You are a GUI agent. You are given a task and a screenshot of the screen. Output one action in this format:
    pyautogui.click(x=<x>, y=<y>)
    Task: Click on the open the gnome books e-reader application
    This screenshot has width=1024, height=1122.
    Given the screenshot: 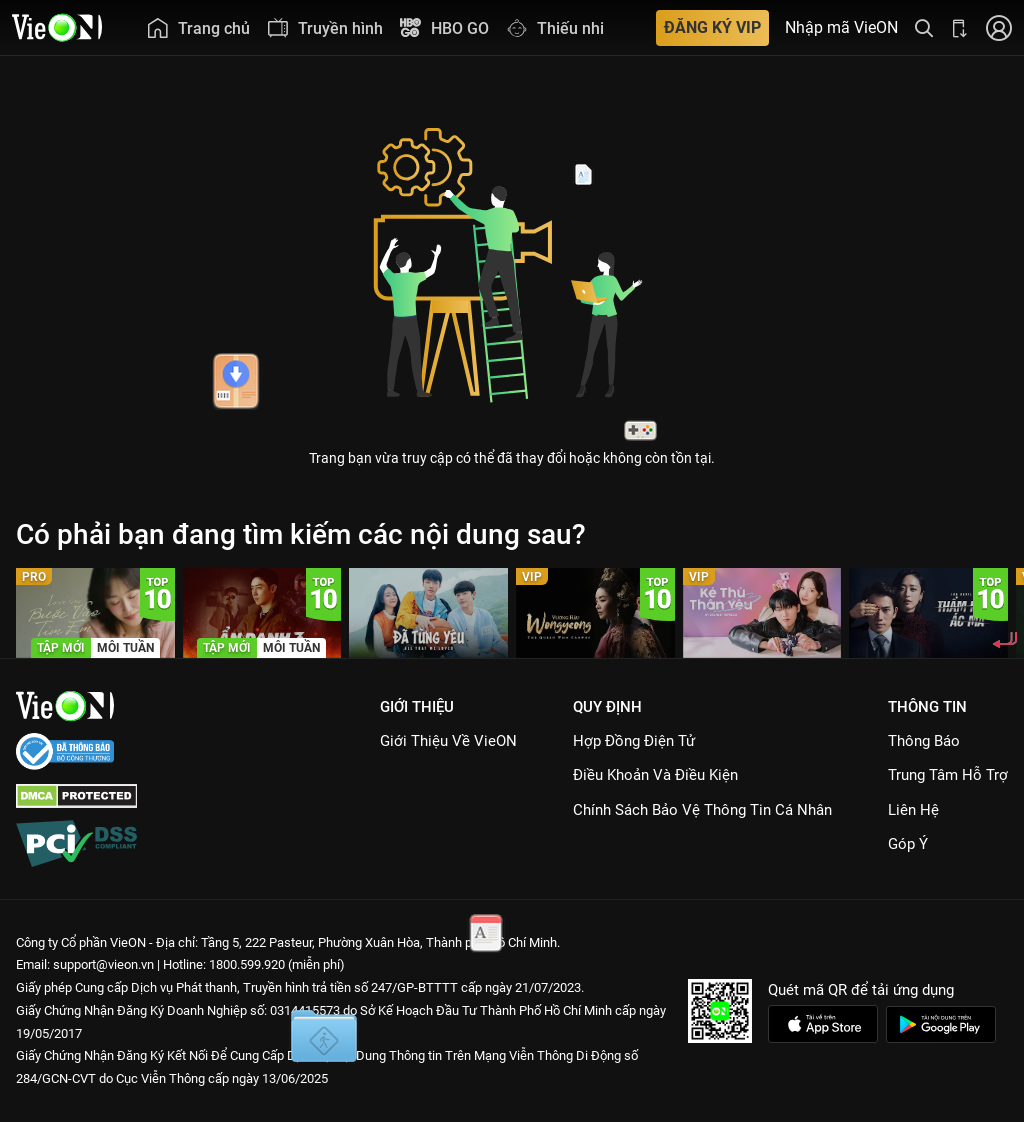 What is the action you would take?
    pyautogui.click(x=486, y=933)
    